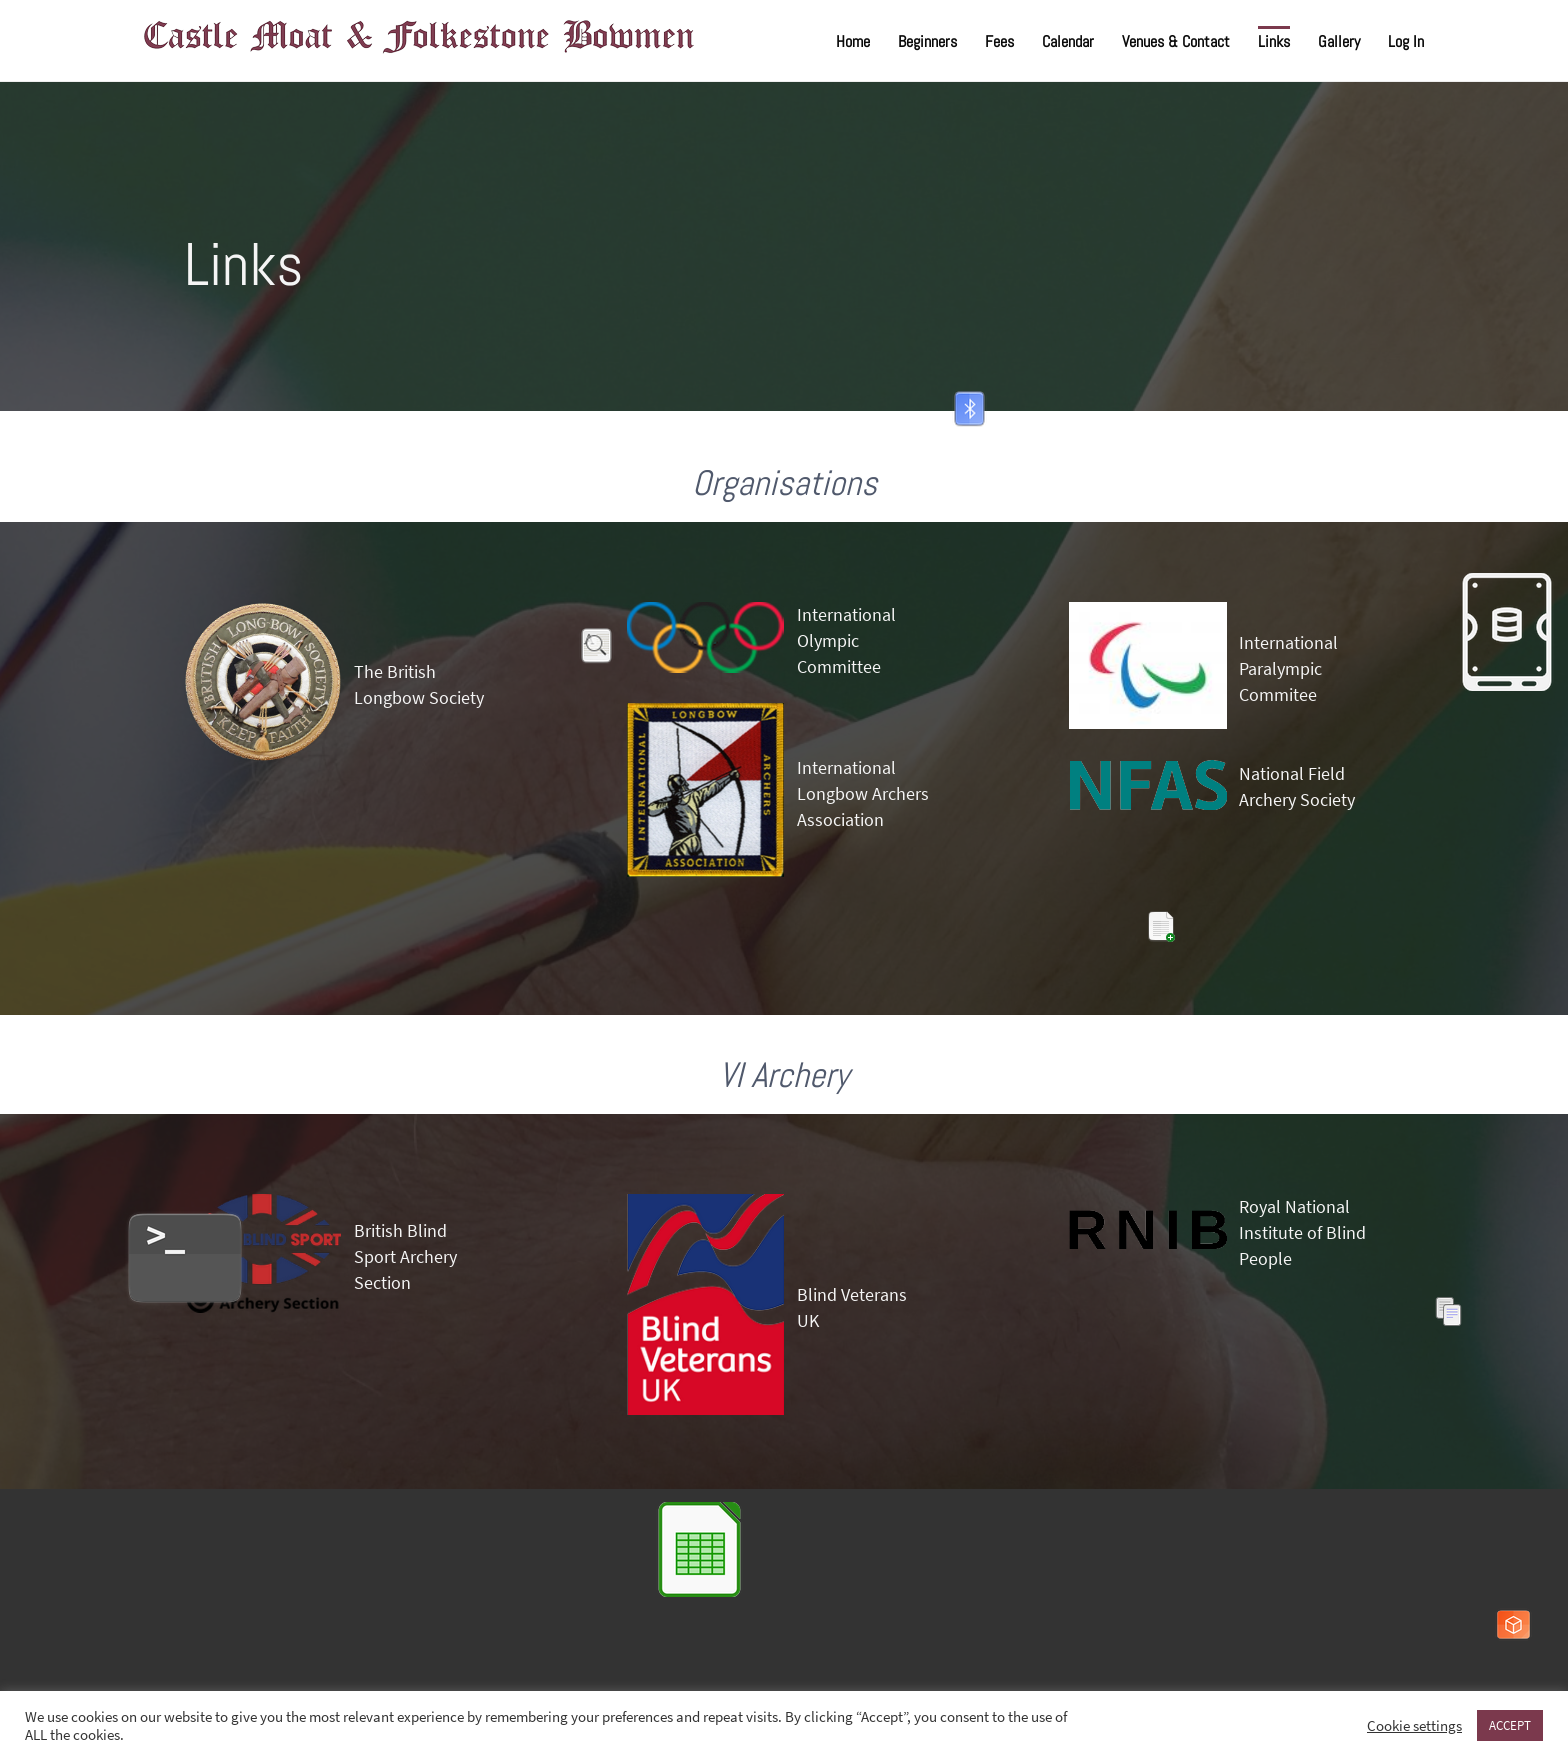 Image resolution: width=1568 pixels, height=1760 pixels. Describe the element at coordinates (1448, 1311) in the screenshot. I see `copy selected content to clipboard` at that location.